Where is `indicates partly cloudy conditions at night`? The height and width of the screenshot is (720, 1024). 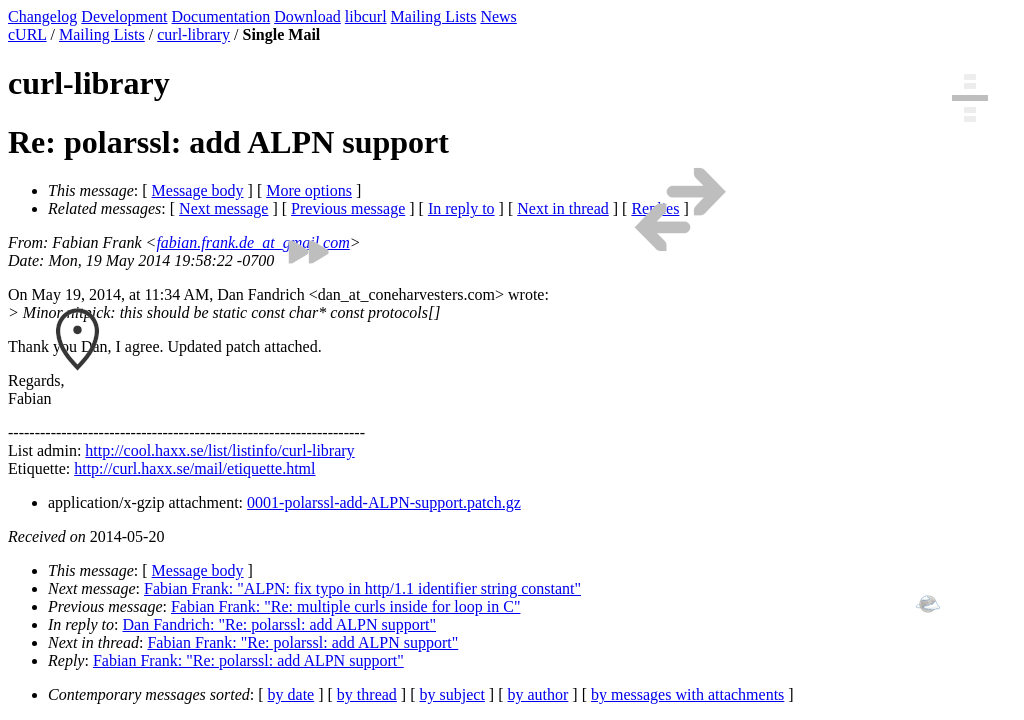
indicates partly cloudy conditions at night is located at coordinates (928, 604).